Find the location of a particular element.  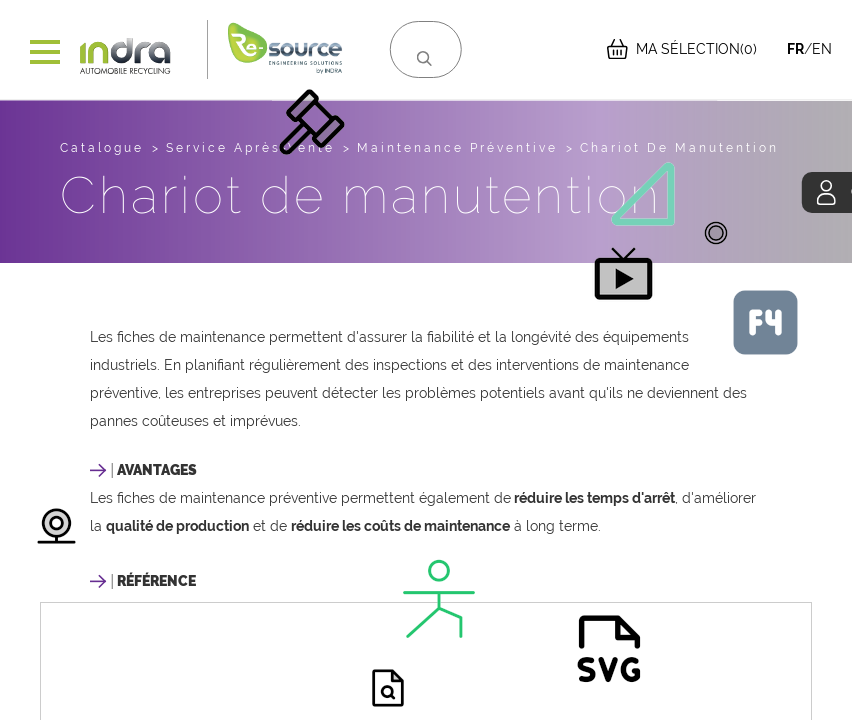

watch live television or streaming content is located at coordinates (623, 273).